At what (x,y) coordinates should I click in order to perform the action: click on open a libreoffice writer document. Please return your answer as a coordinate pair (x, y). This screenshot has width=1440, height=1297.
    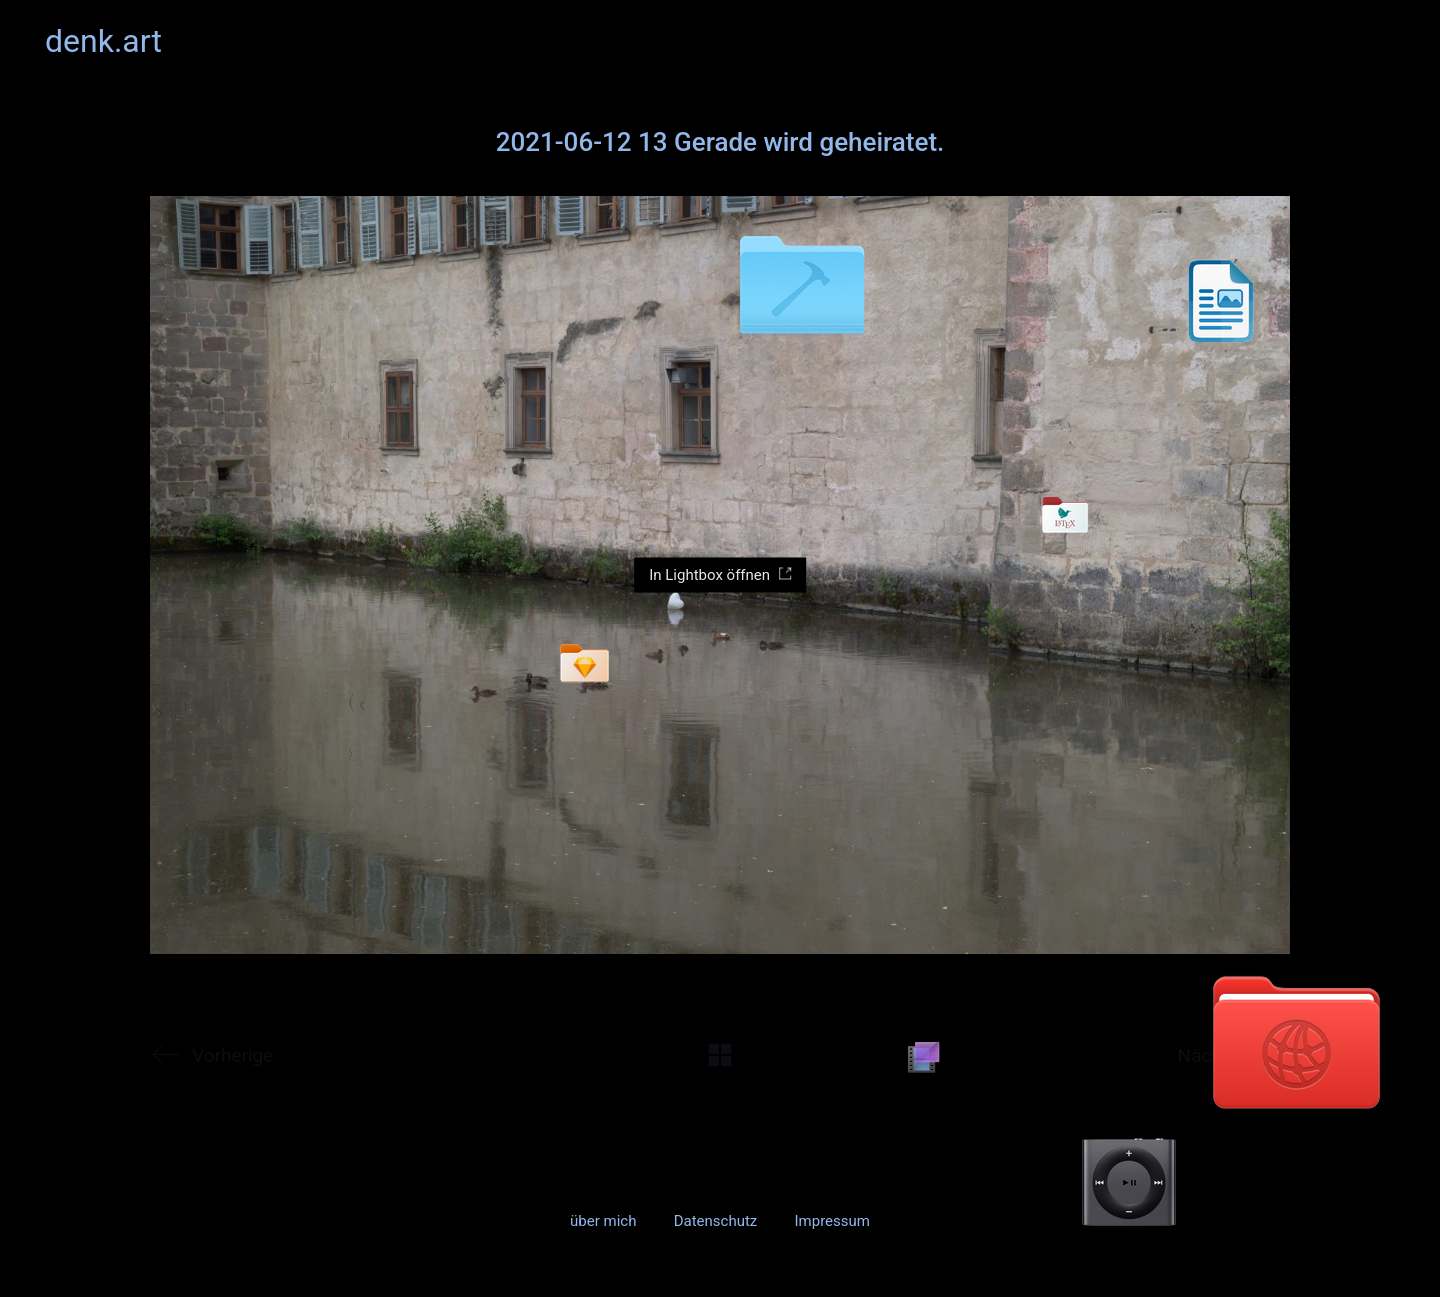
    Looking at the image, I should click on (1221, 301).